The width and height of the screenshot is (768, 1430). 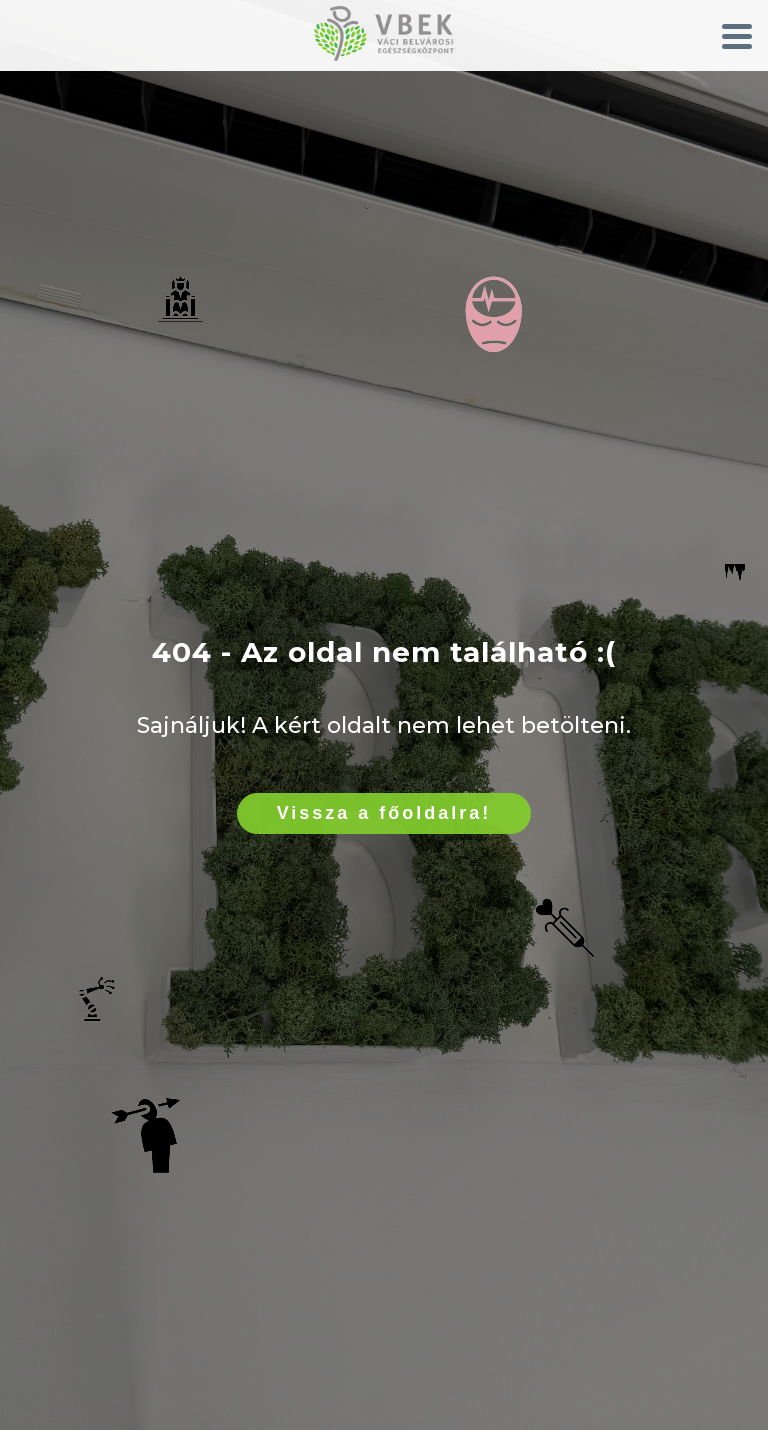 What do you see at coordinates (735, 574) in the screenshot?
I see `indicates a cave or underground environment in a game` at bounding box center [735, 574].